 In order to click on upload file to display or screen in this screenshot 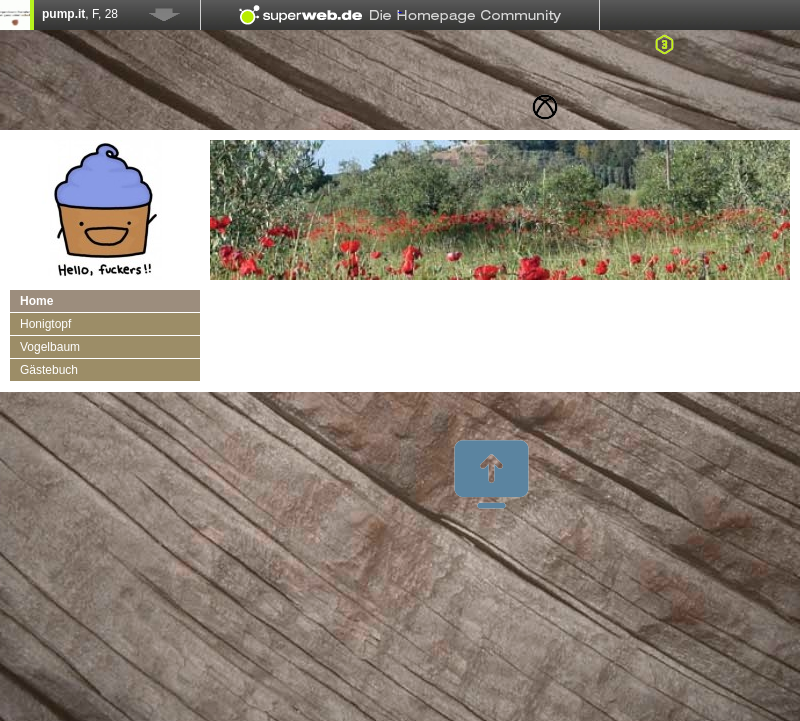, I will do `click(491, 471)`.